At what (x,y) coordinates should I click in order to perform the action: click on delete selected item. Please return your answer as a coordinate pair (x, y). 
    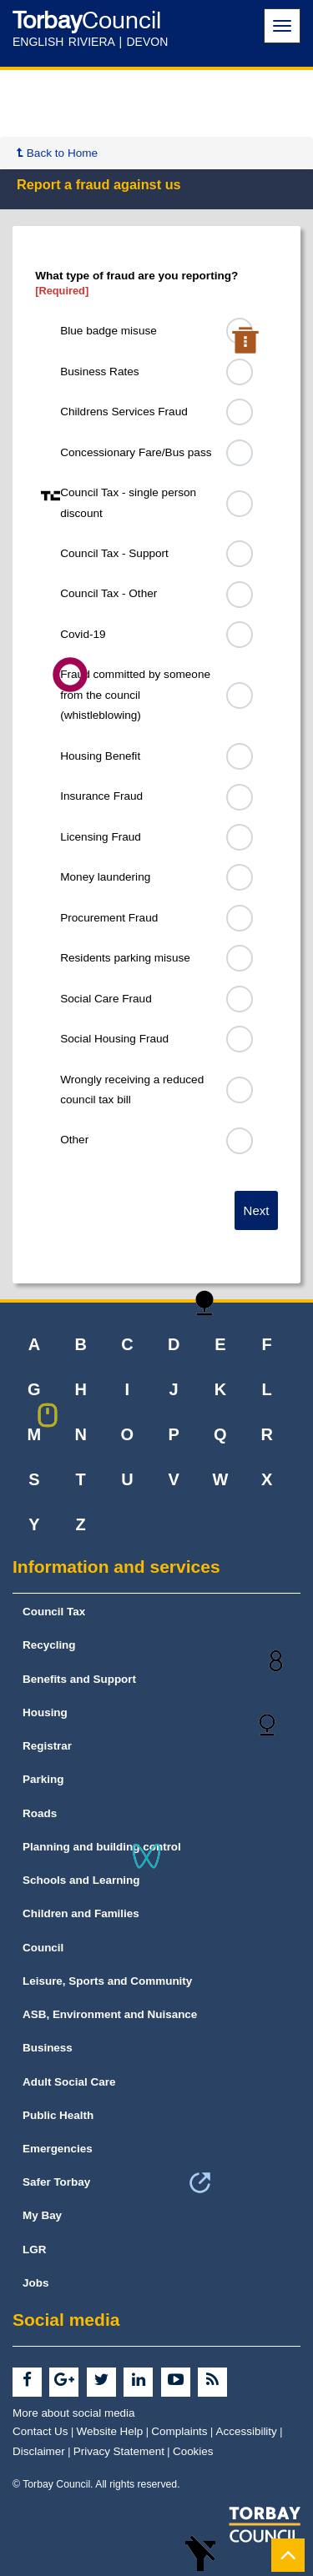
    Looking at the image, I should click on (245, 340).